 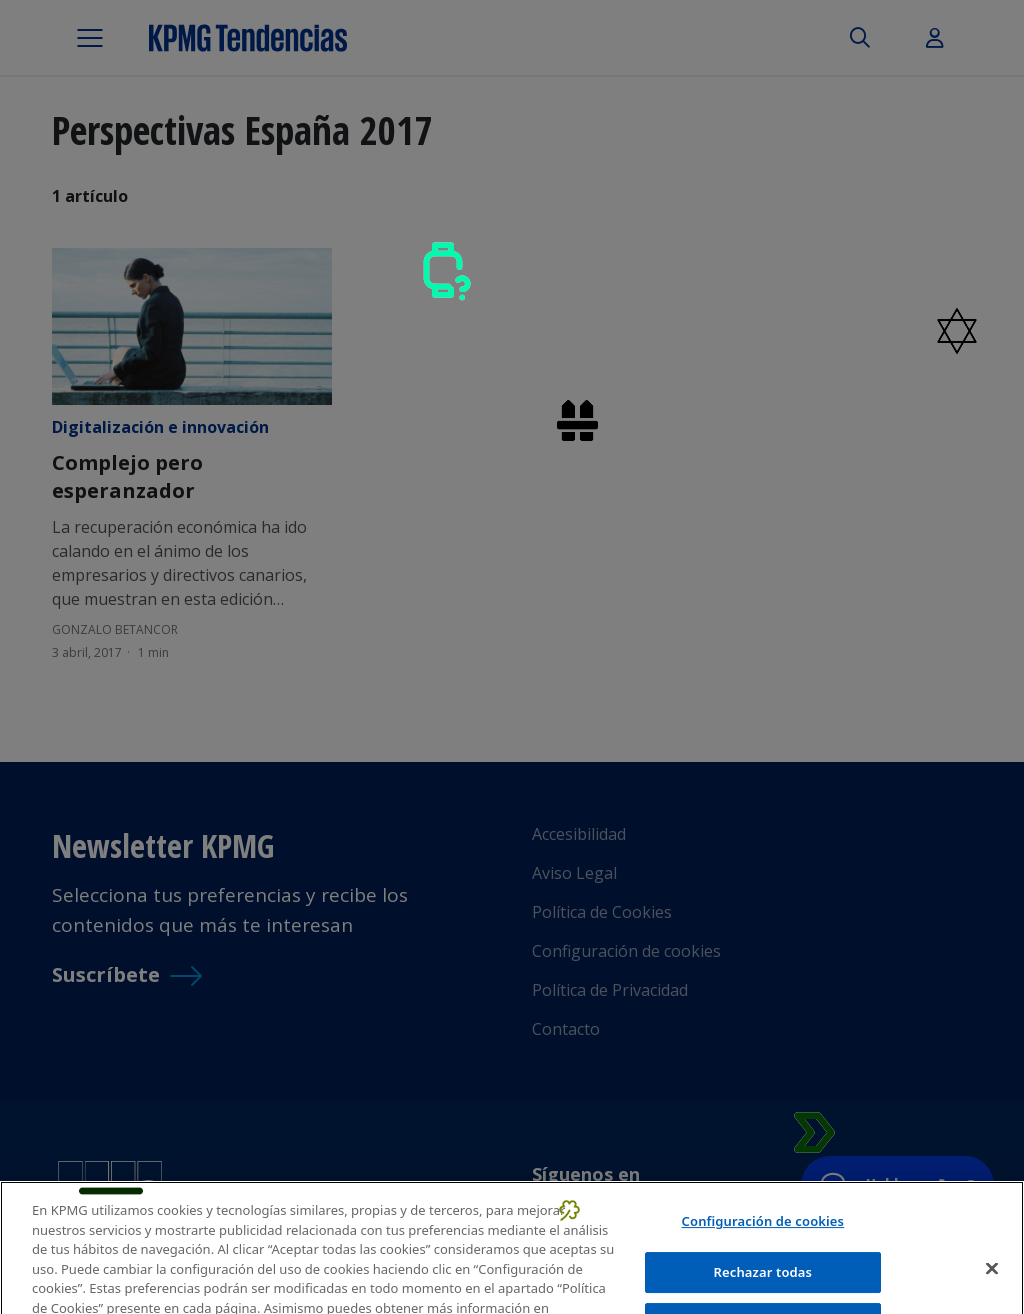 What do you see at coordinates (814, 1132) in the screenshot?
I see `navigate to the next item or step` at bounding box center [814, 1132].